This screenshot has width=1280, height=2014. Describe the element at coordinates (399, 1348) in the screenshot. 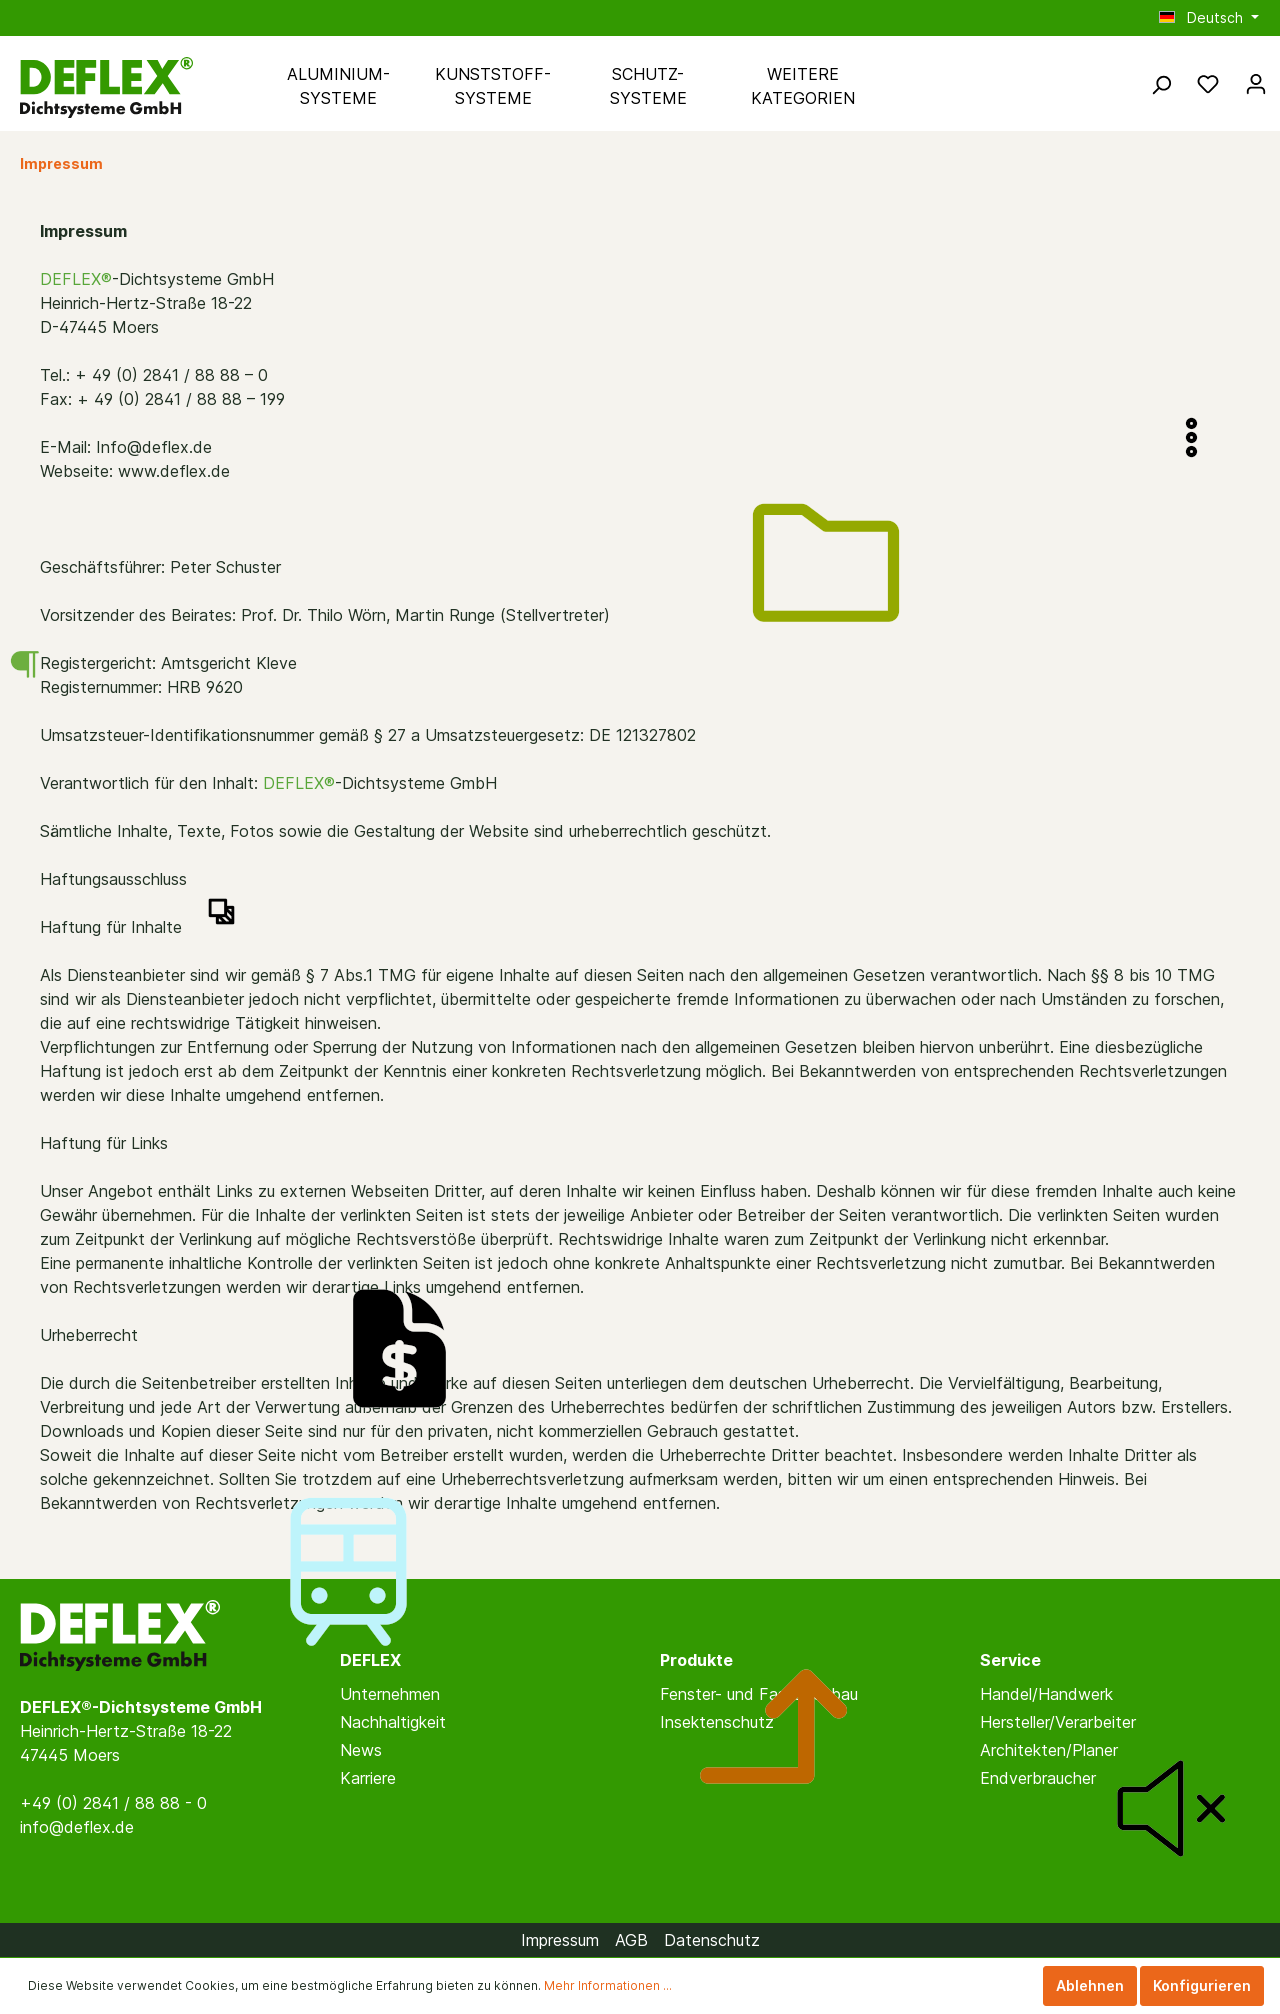

I see `view financial document or invoice` at that location.